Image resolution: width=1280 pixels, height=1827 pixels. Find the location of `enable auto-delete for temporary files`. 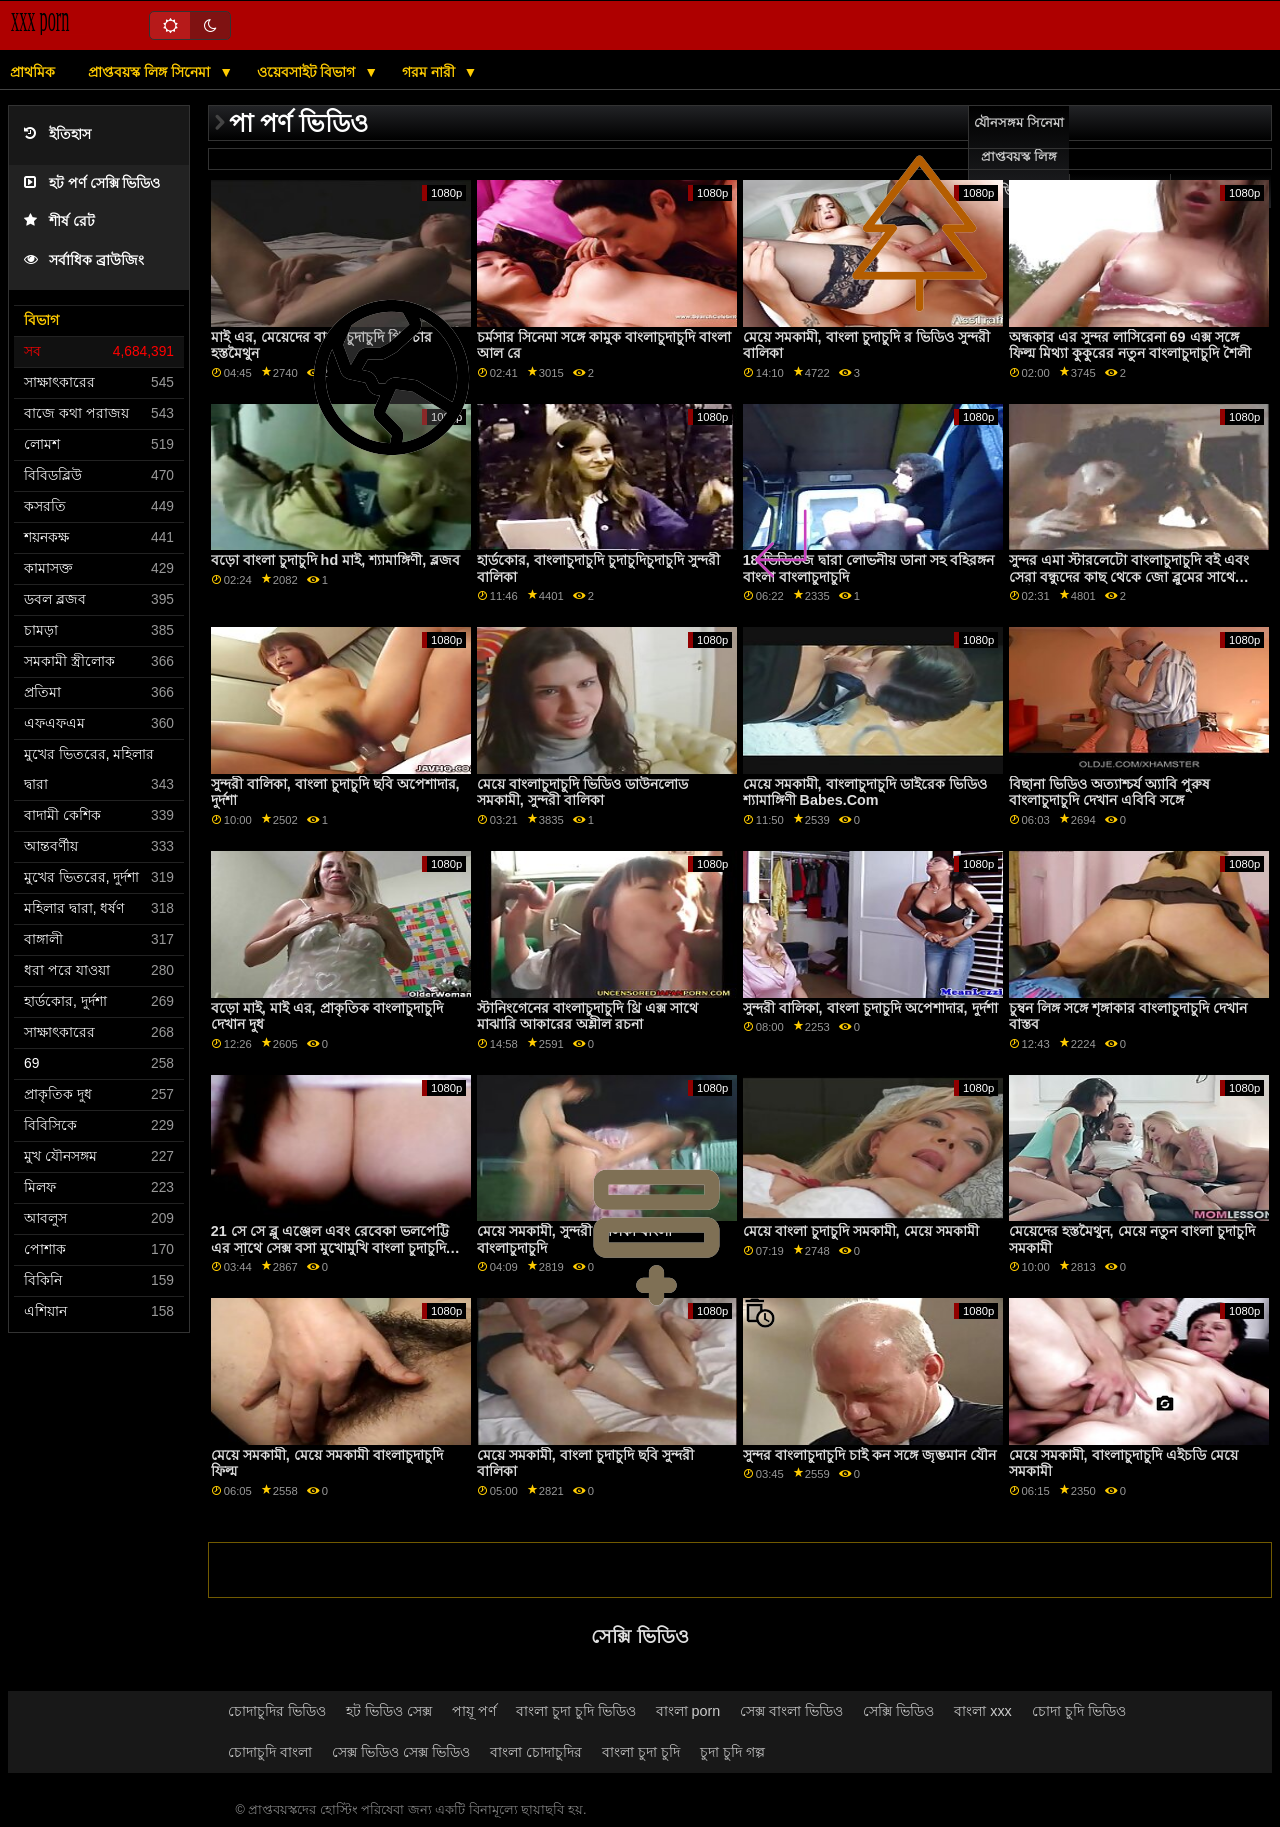

enable auto-delete for temporary files is located at coordinates (760, 1313).